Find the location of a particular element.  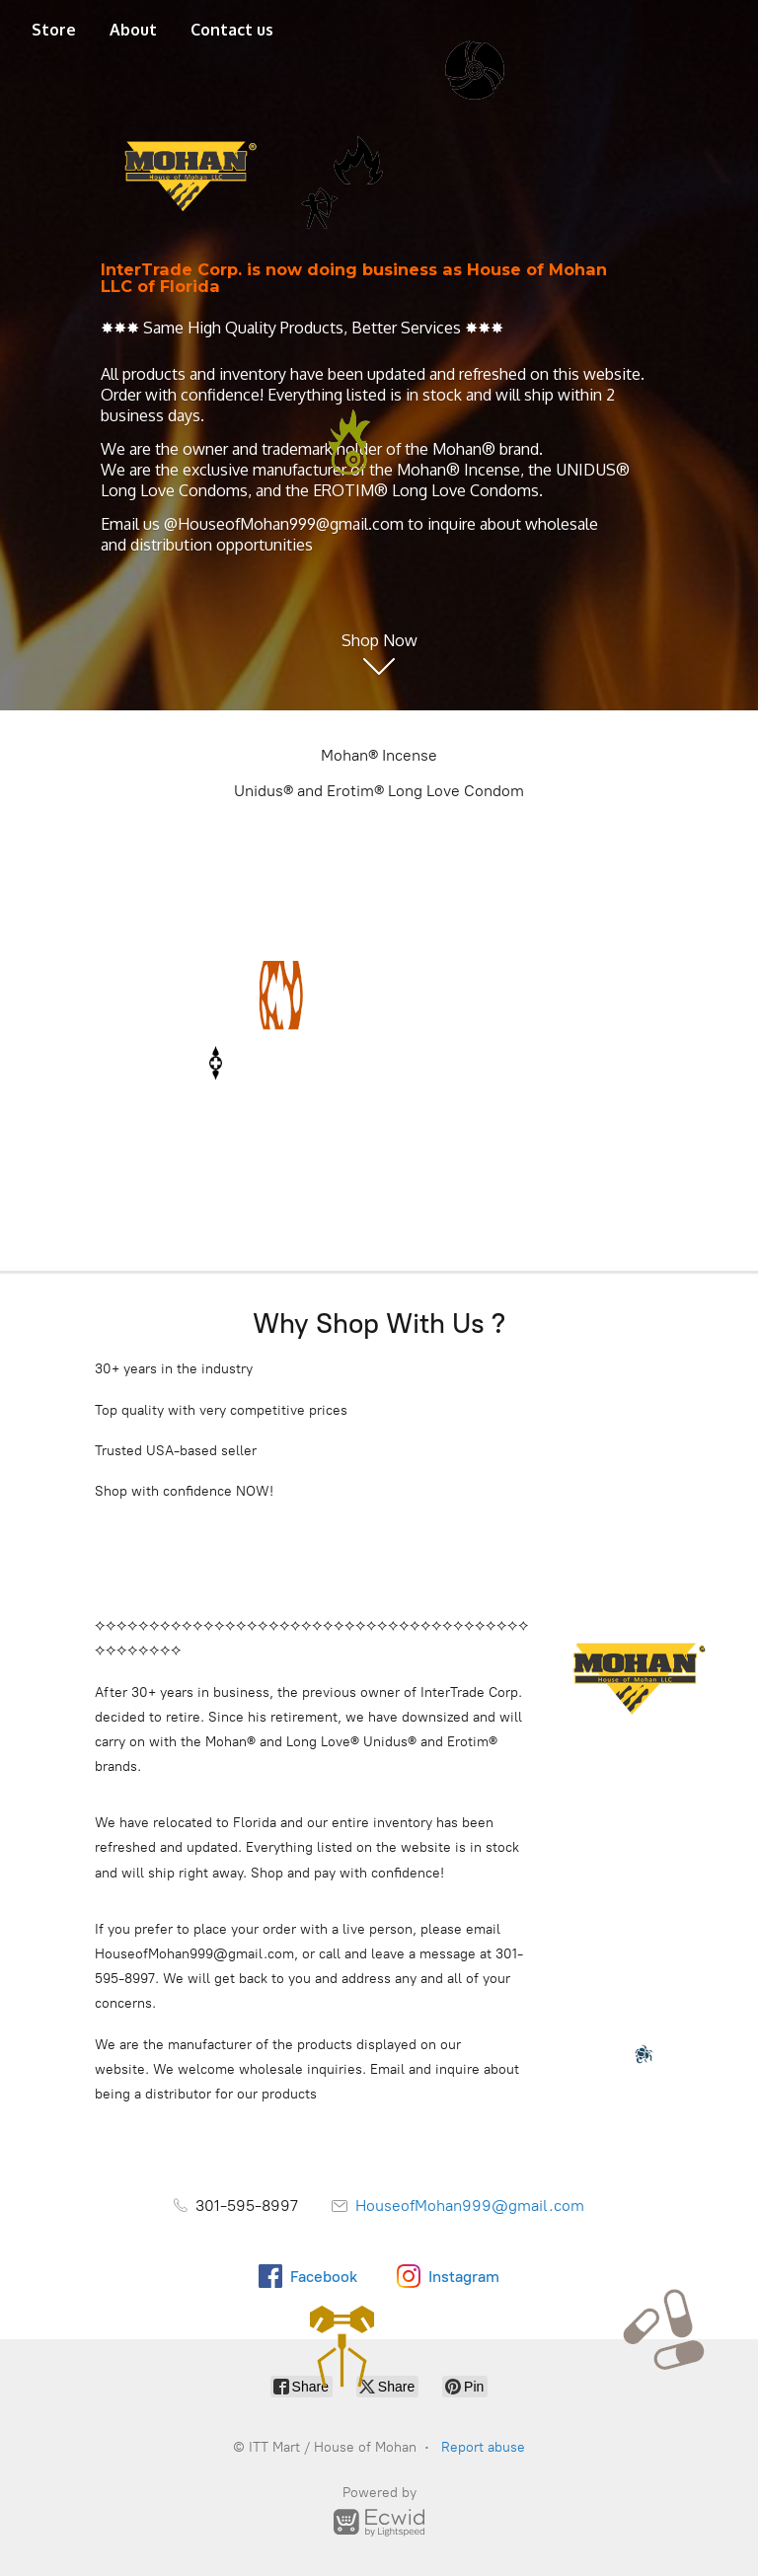

select mucous pillar creature or obstacle in game is located at coordinates (280, 994).